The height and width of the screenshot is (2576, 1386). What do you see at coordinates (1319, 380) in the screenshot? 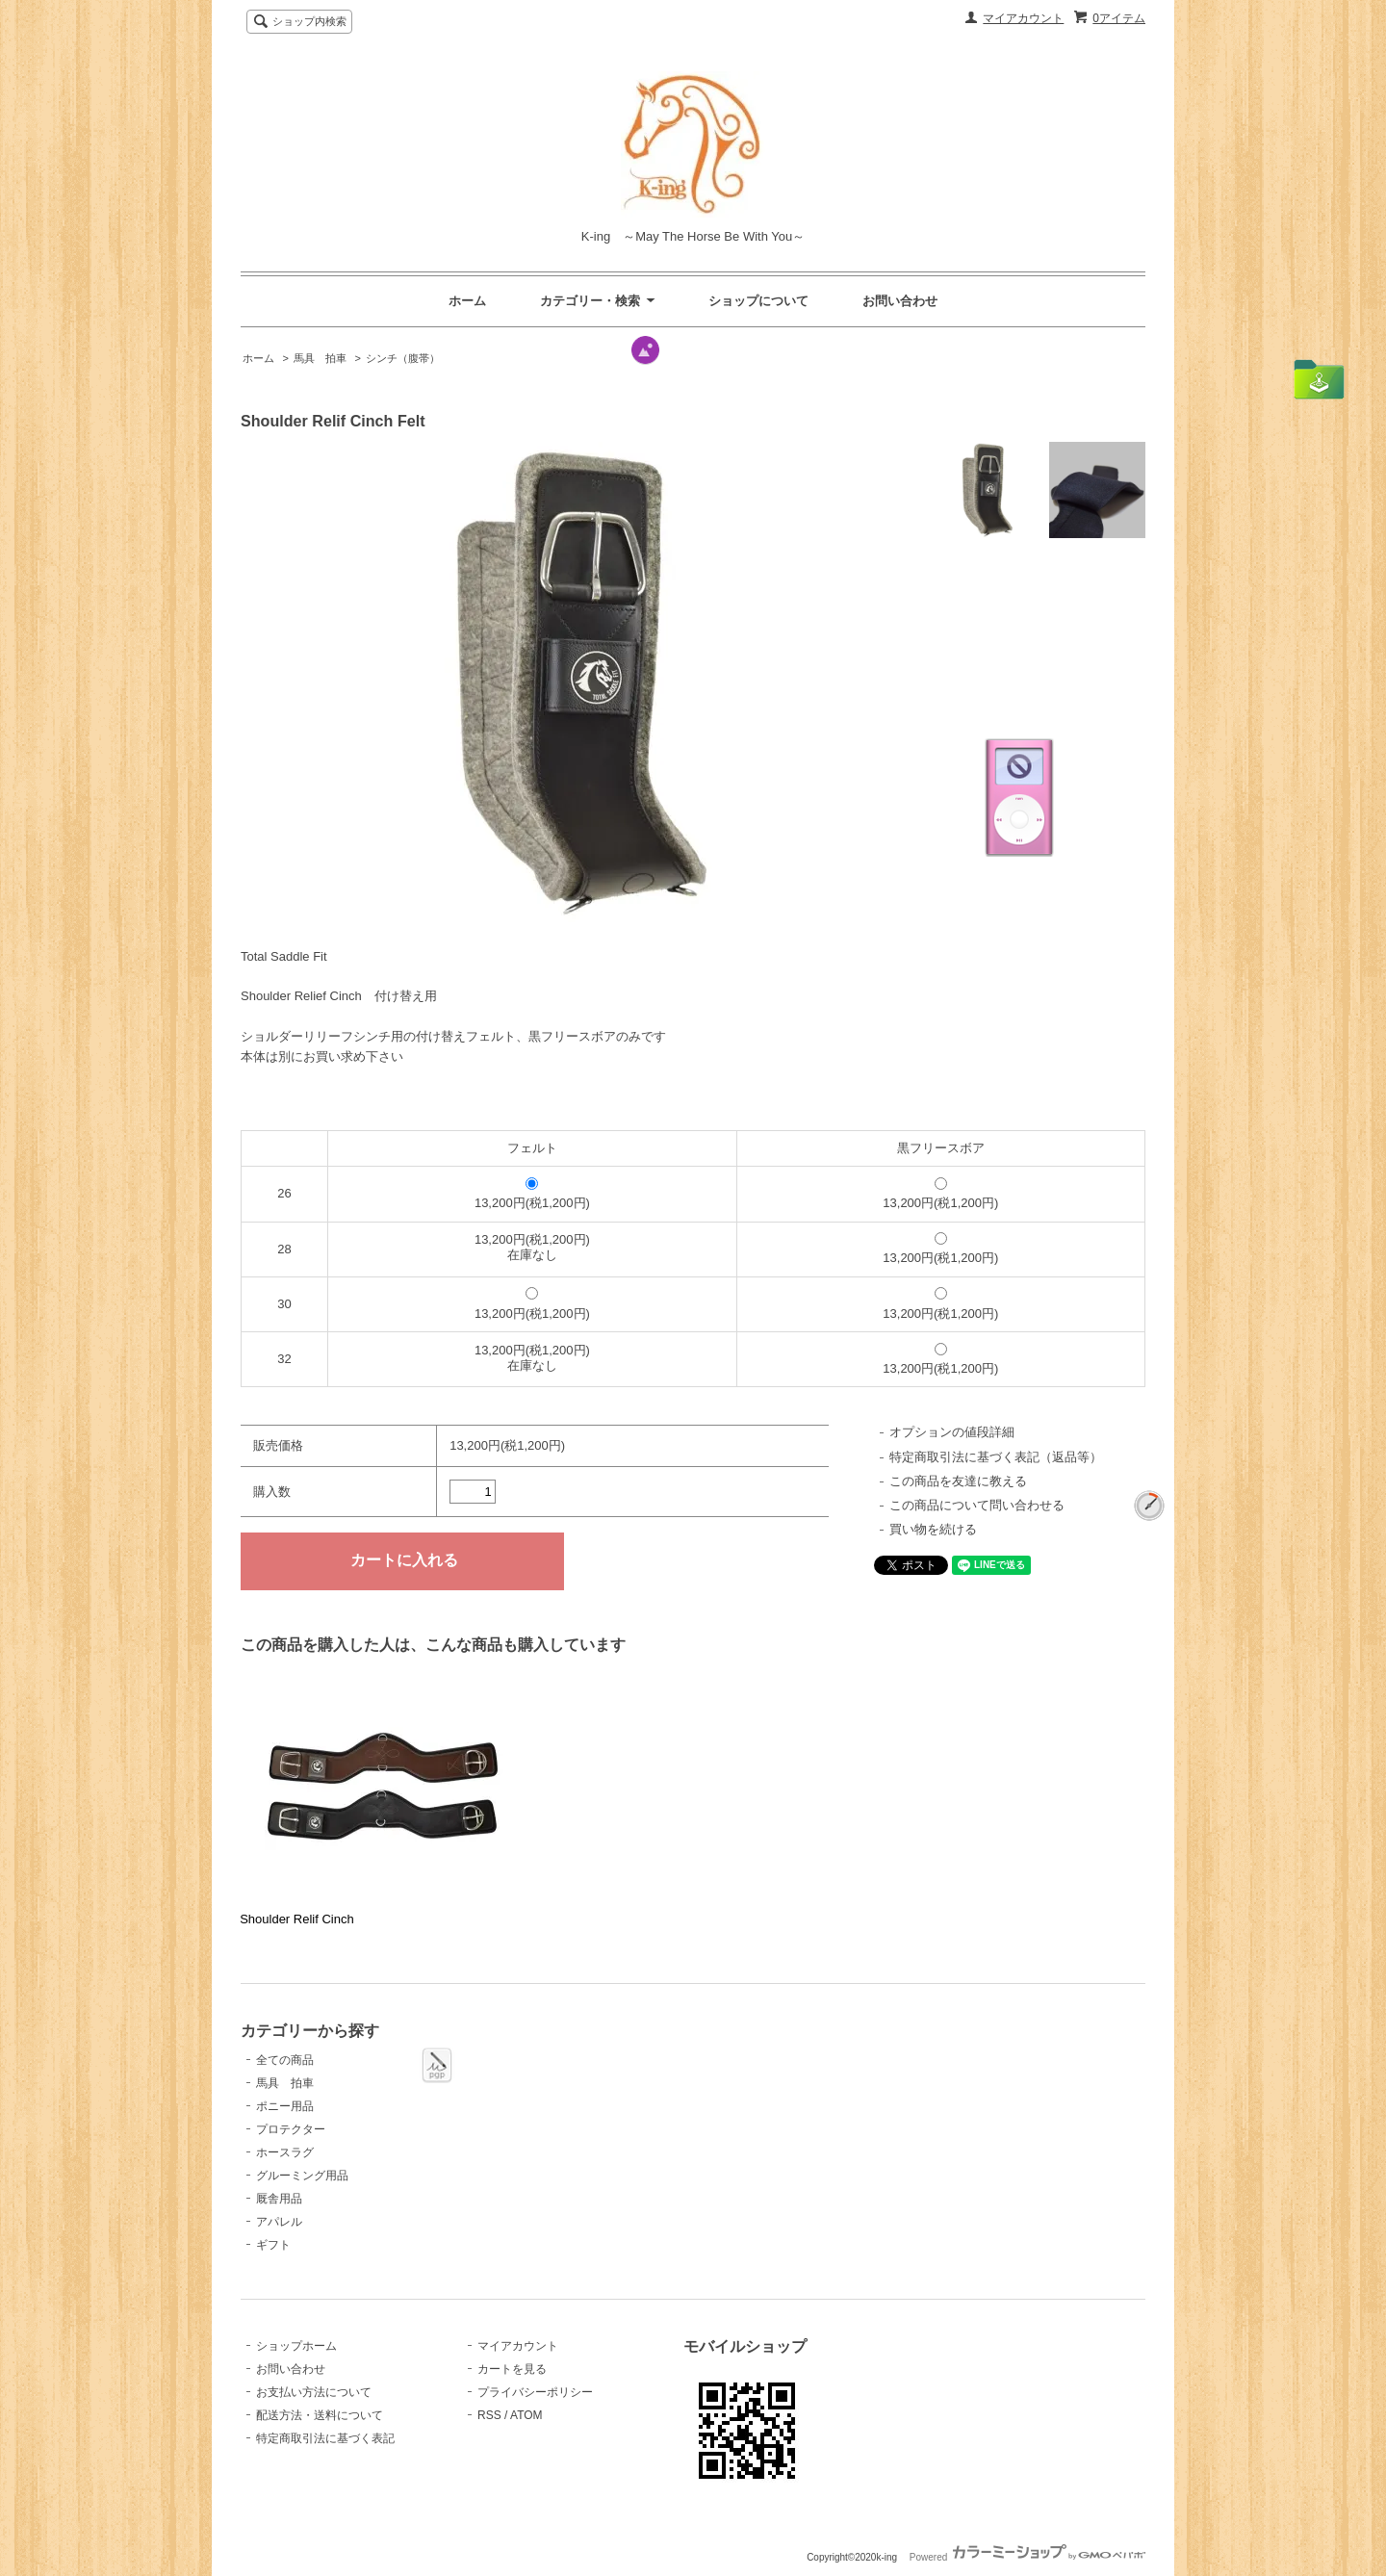
I see `open your GameJolt games folder` at bounding box center [1319, 380].